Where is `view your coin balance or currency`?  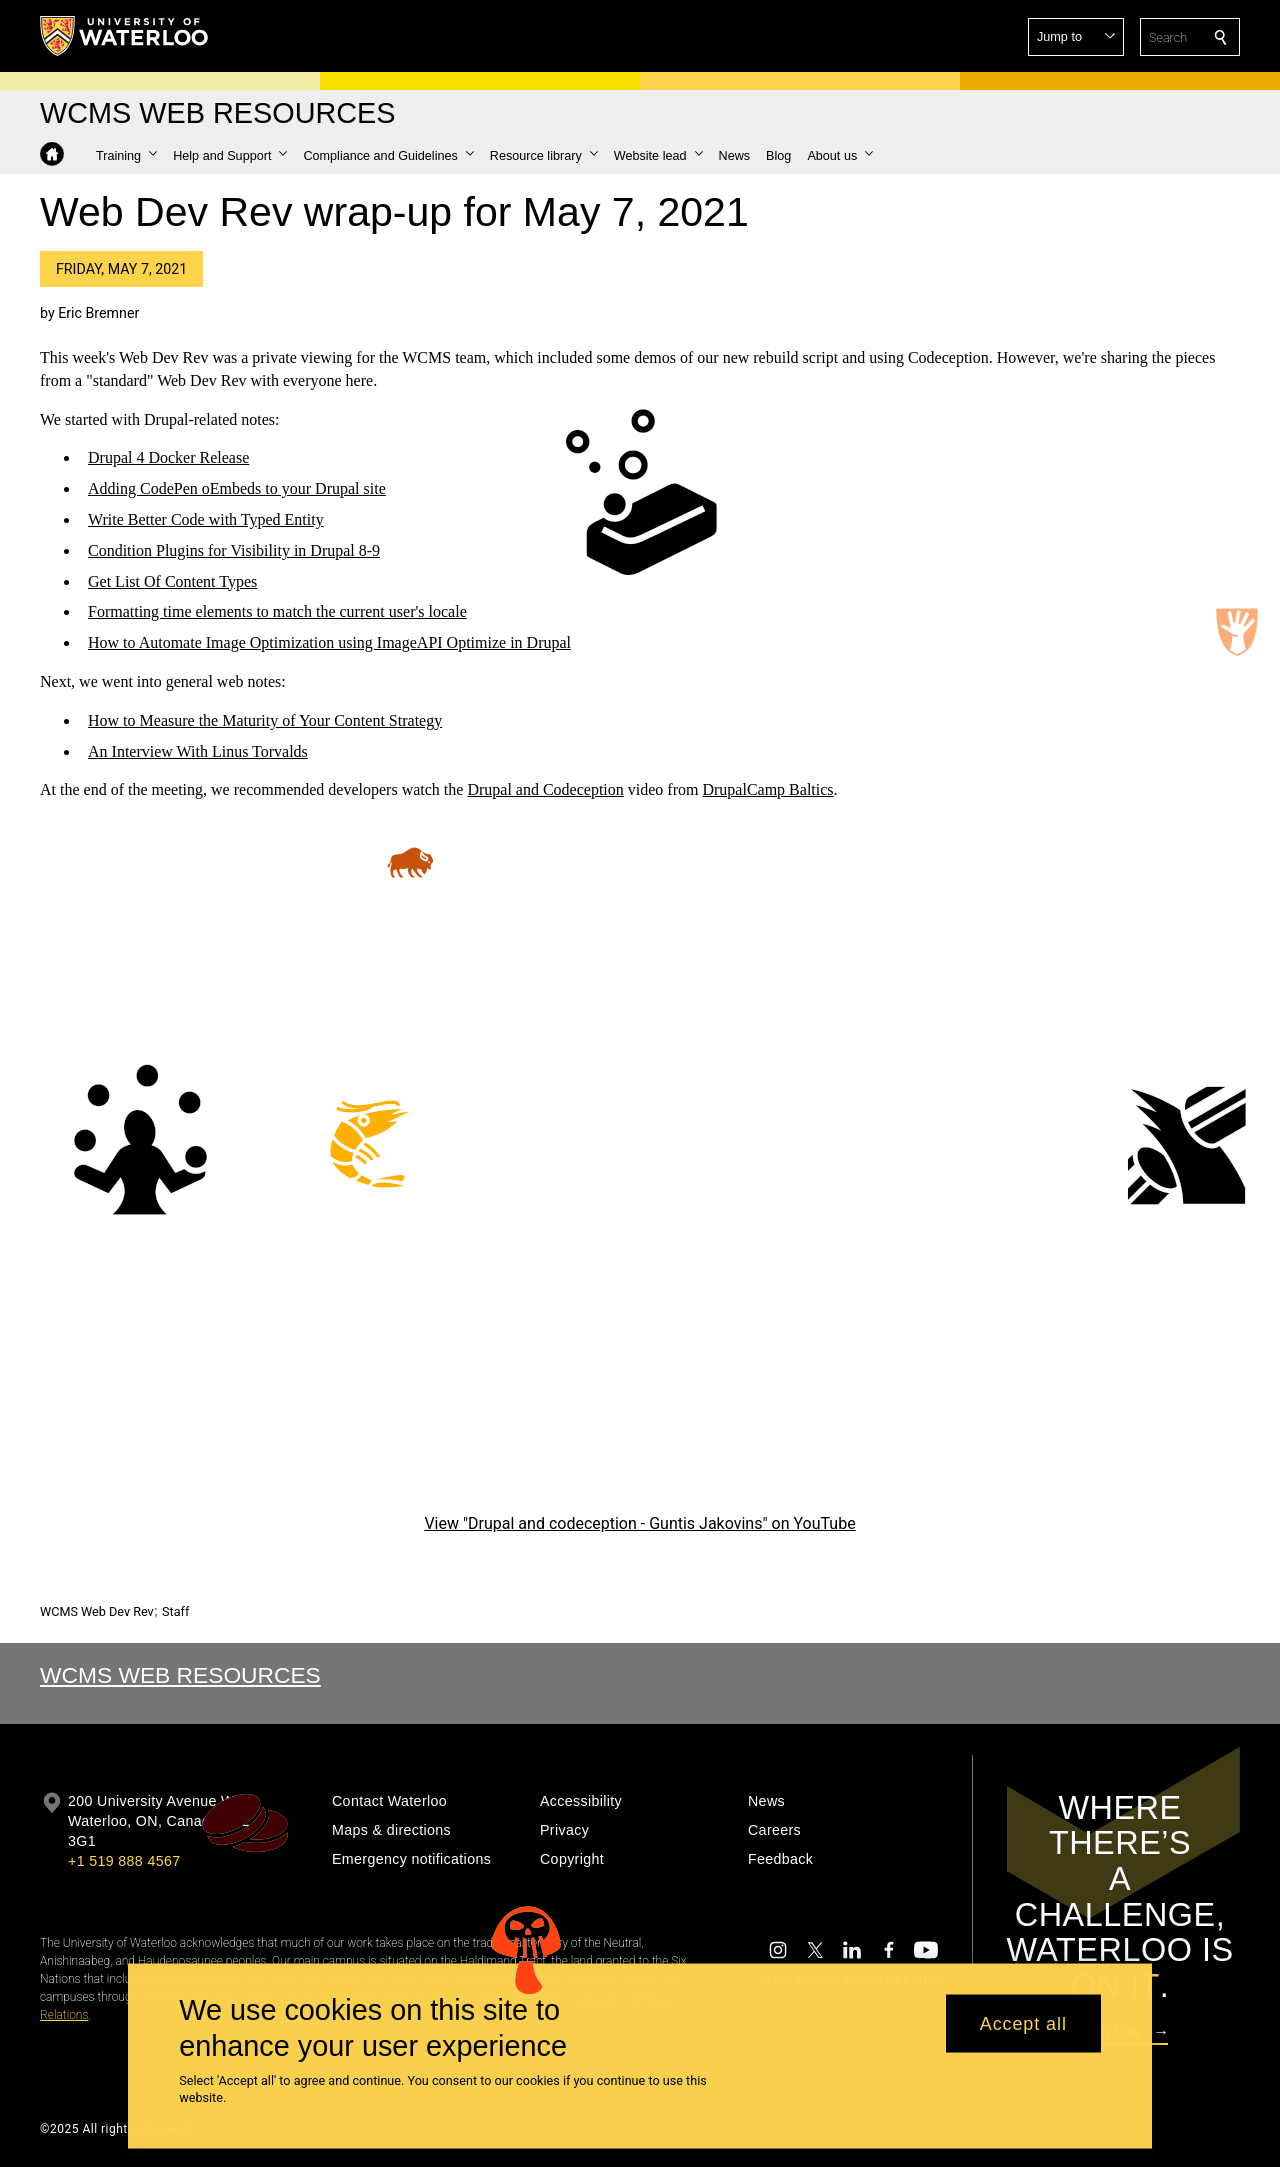 view your coin balance or currency is located at coordinates (245, 1823).